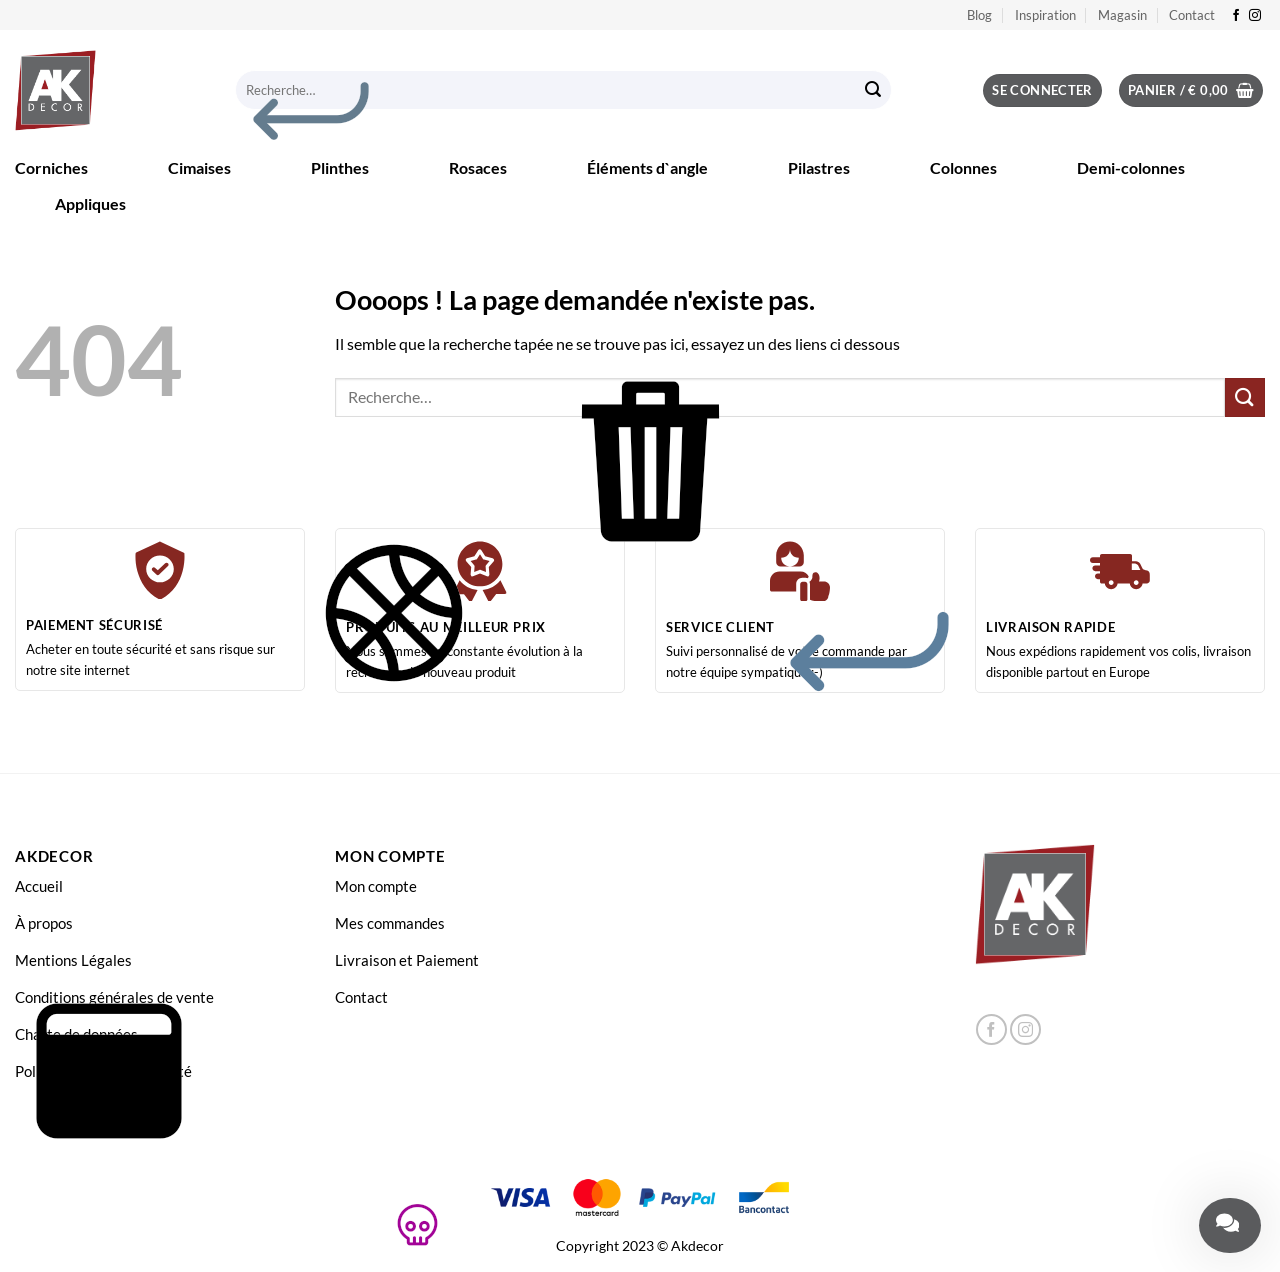 This screenshot has width=1280, height=1272. I want to click on return to previous screen or step, so click(869, 651).